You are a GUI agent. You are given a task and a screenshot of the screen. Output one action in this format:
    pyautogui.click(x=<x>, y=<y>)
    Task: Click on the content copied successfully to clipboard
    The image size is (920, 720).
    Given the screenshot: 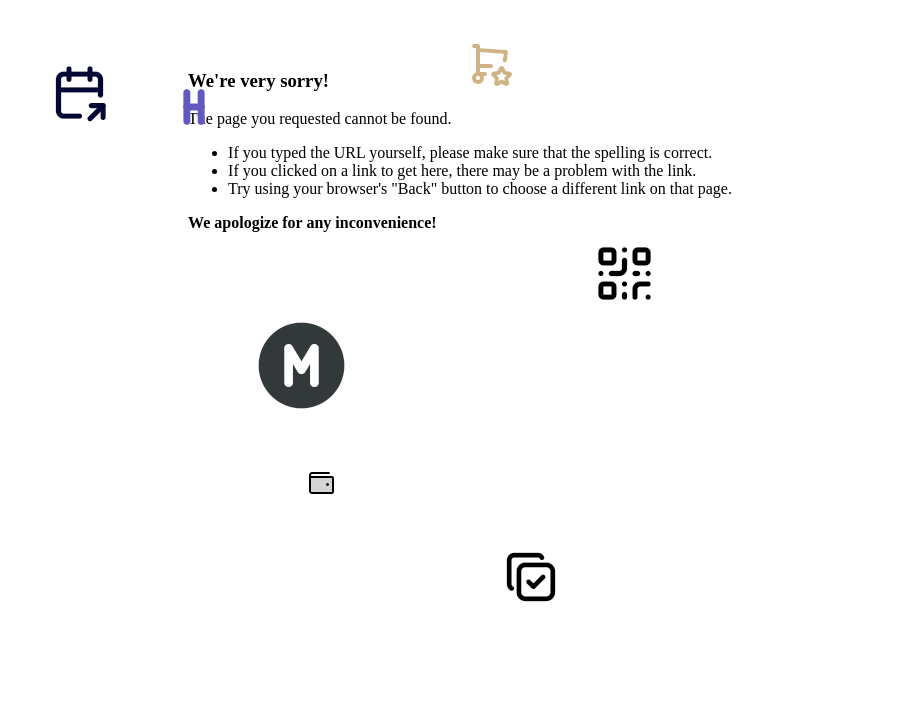 What is the action you would take?
    pyautogui.click(x=531, y=577)
    